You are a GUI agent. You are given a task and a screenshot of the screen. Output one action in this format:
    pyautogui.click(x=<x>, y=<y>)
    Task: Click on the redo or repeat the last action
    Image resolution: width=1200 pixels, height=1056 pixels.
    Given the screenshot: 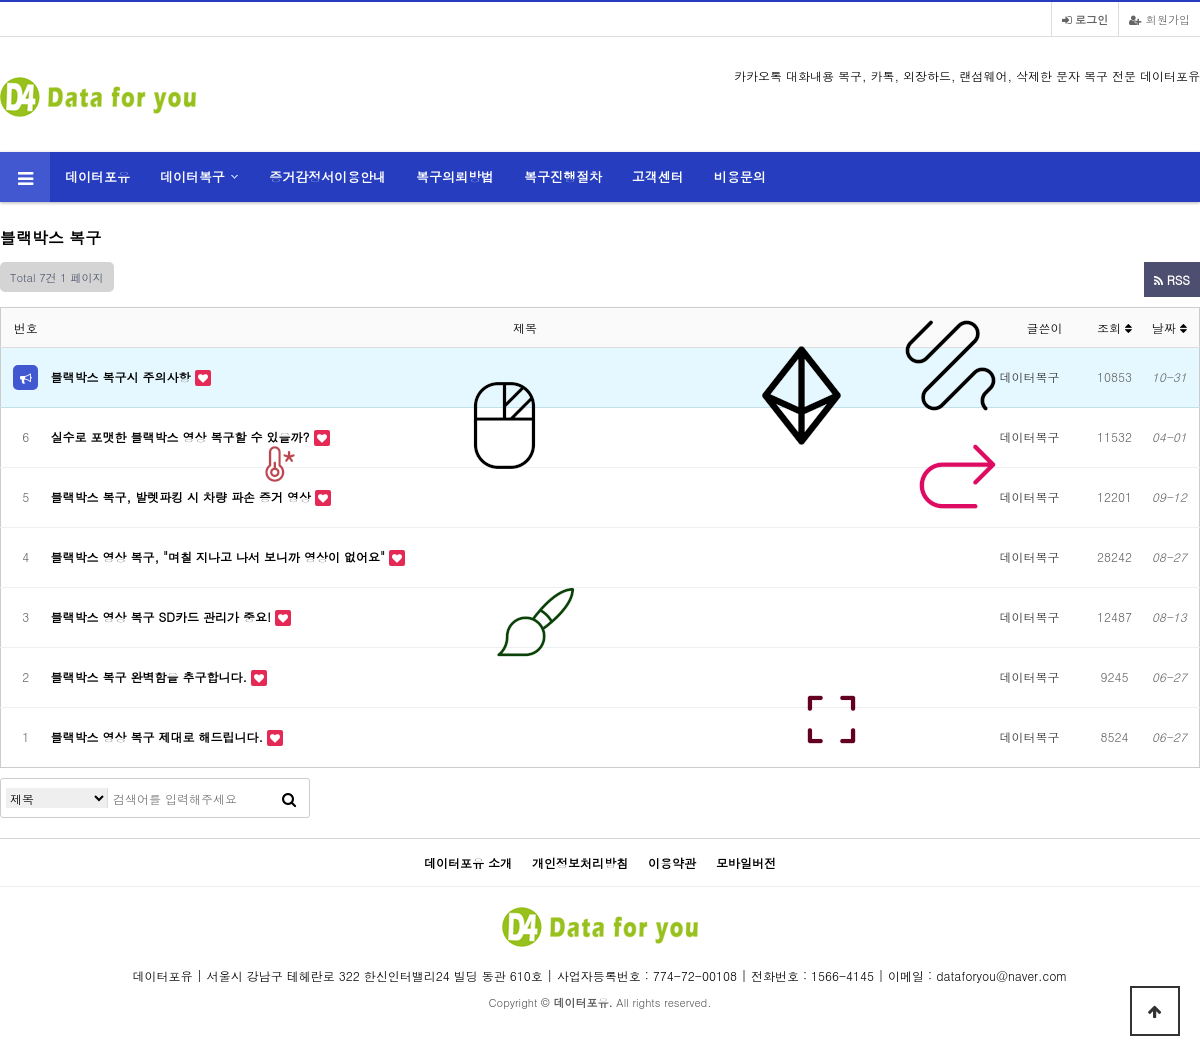 What is the action you would take?
    pyautogui.click(x=957, y=479)
    